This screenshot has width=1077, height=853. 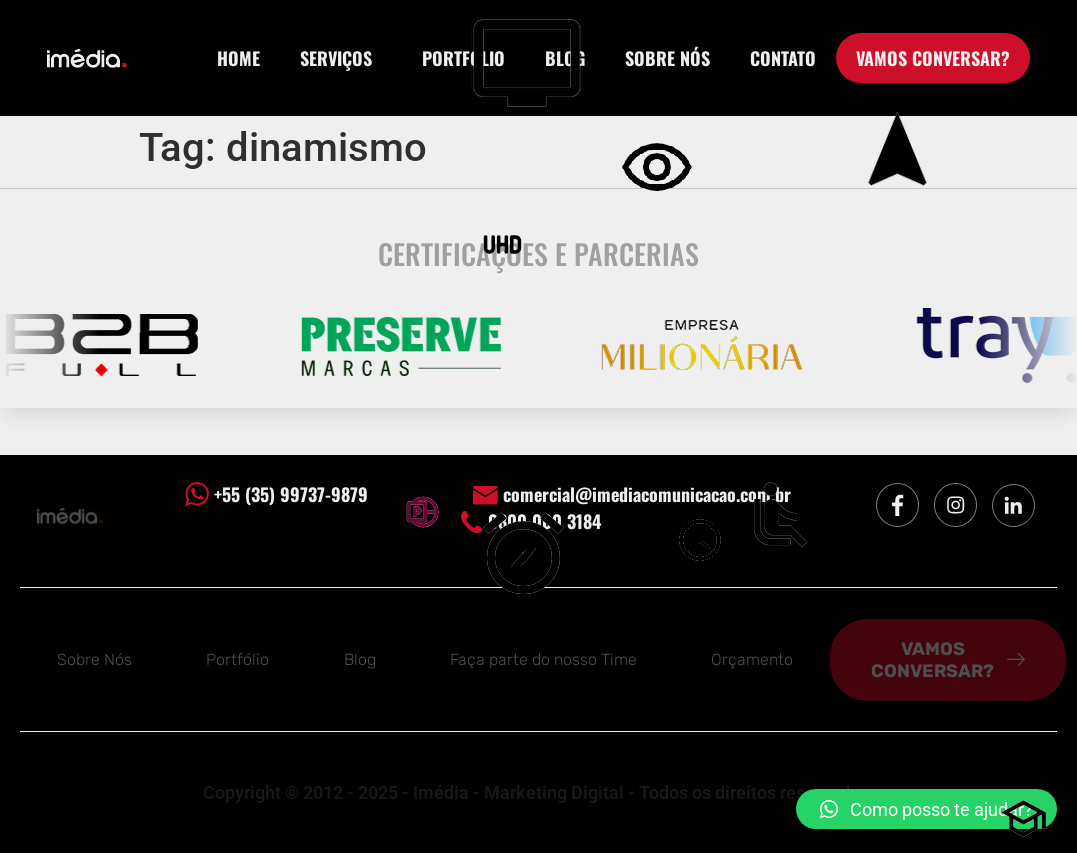 I want to click on toggle password visibility, so click(x=657, y=167).